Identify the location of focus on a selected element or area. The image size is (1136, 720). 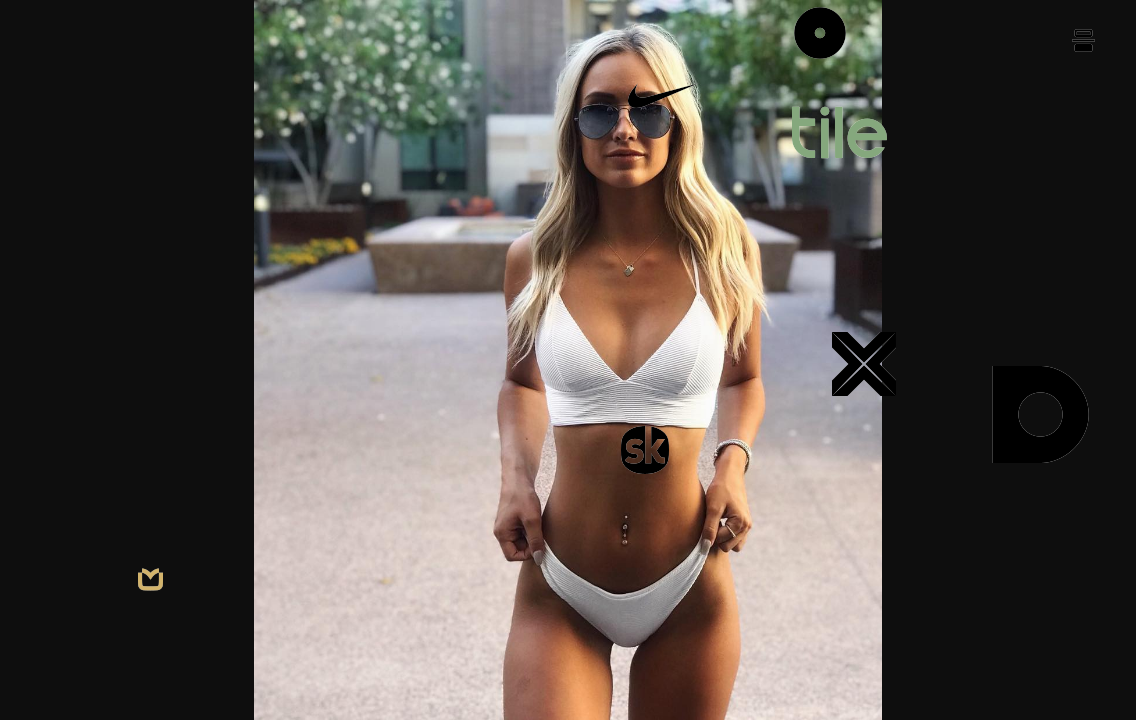
(820, 33).